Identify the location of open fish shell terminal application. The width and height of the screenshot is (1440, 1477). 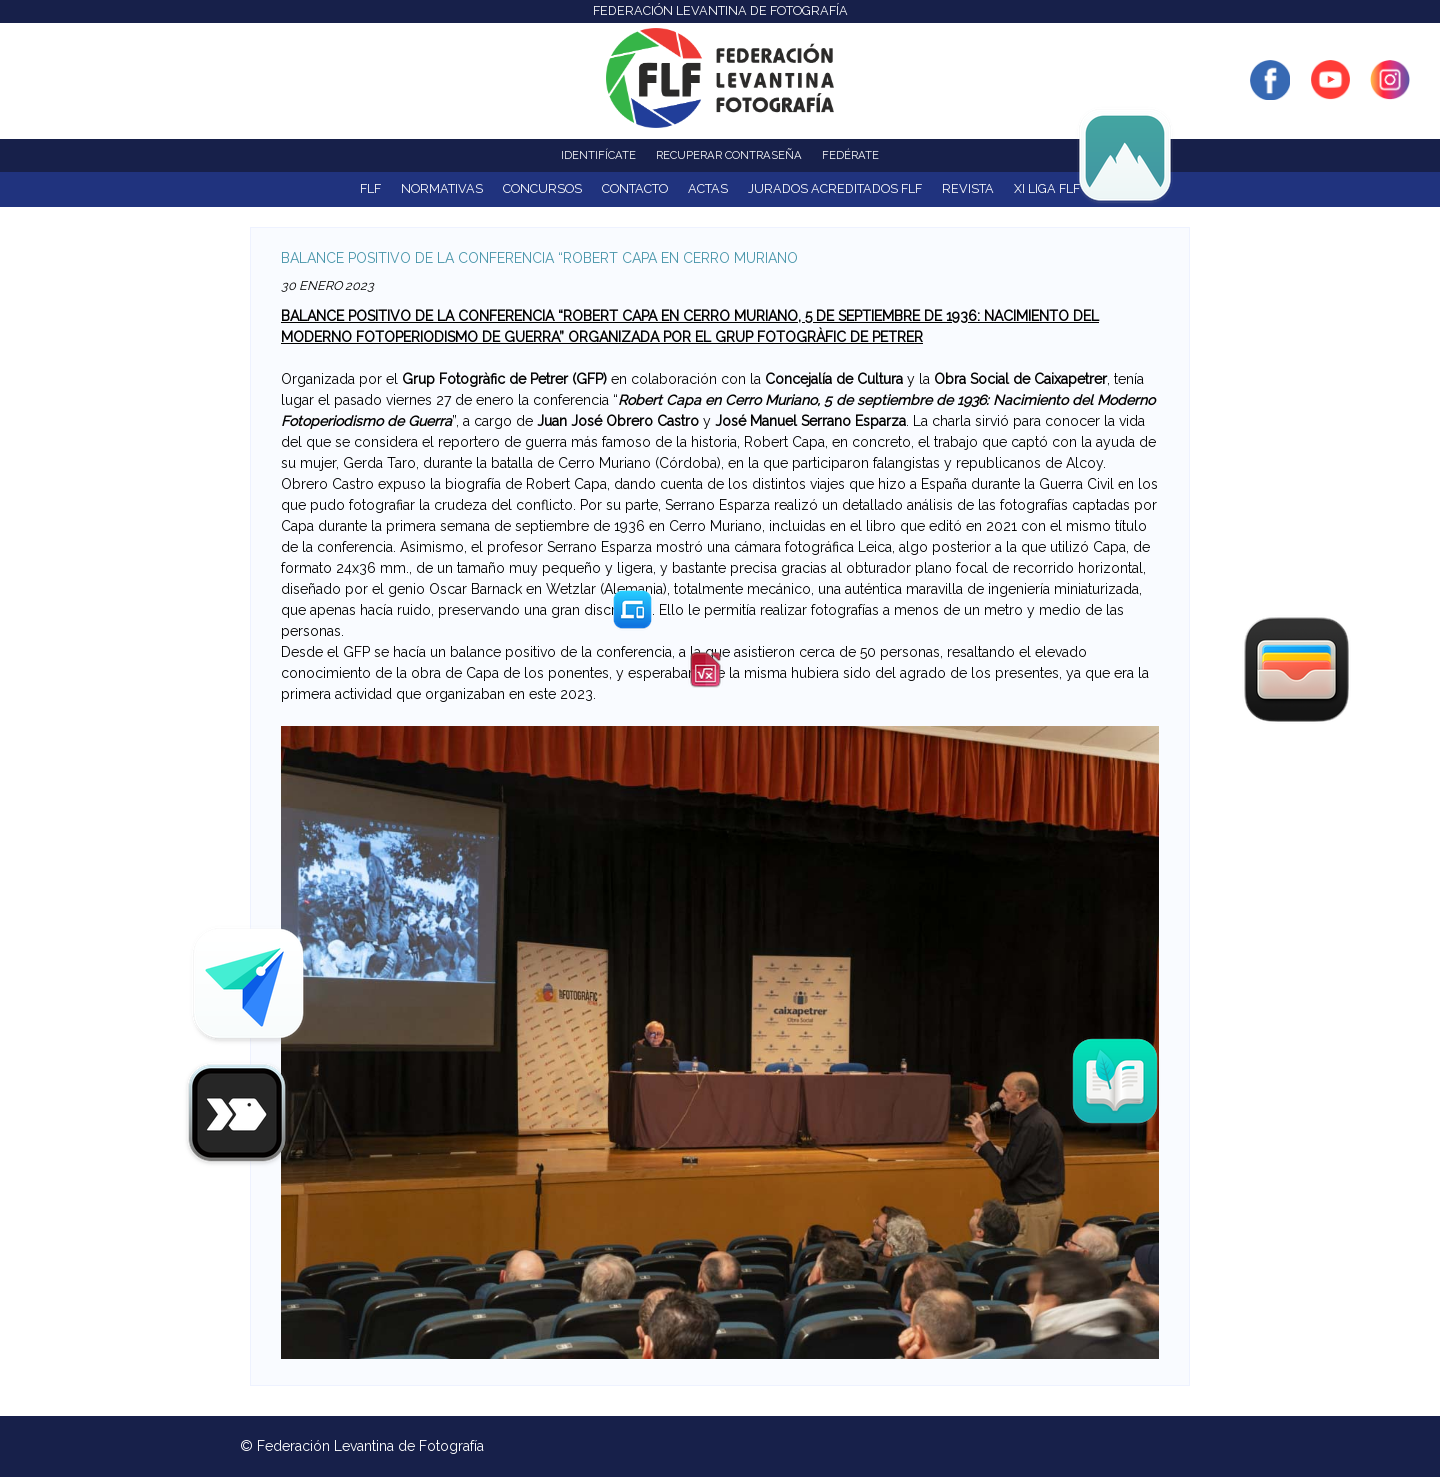
(237, 1113).